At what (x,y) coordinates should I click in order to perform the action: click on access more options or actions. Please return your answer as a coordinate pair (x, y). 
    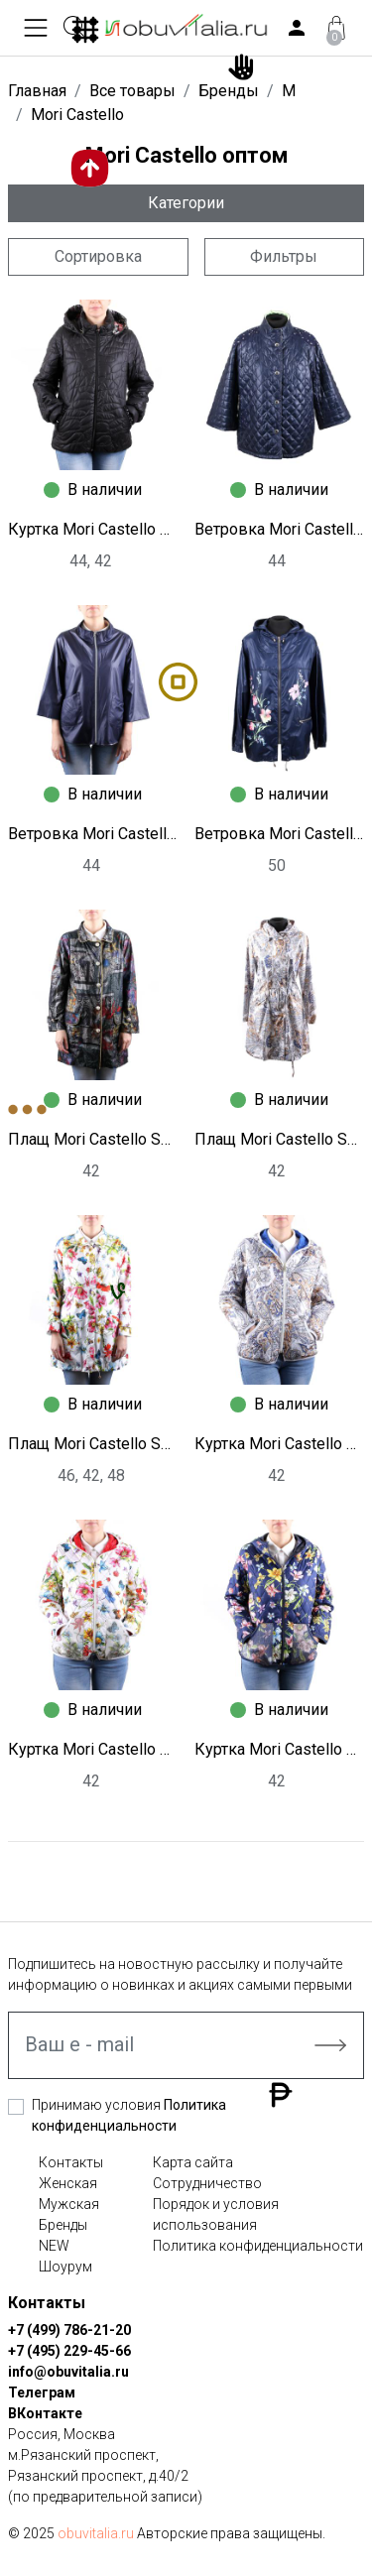
    Looking at the image, I should click on (27, 1109).